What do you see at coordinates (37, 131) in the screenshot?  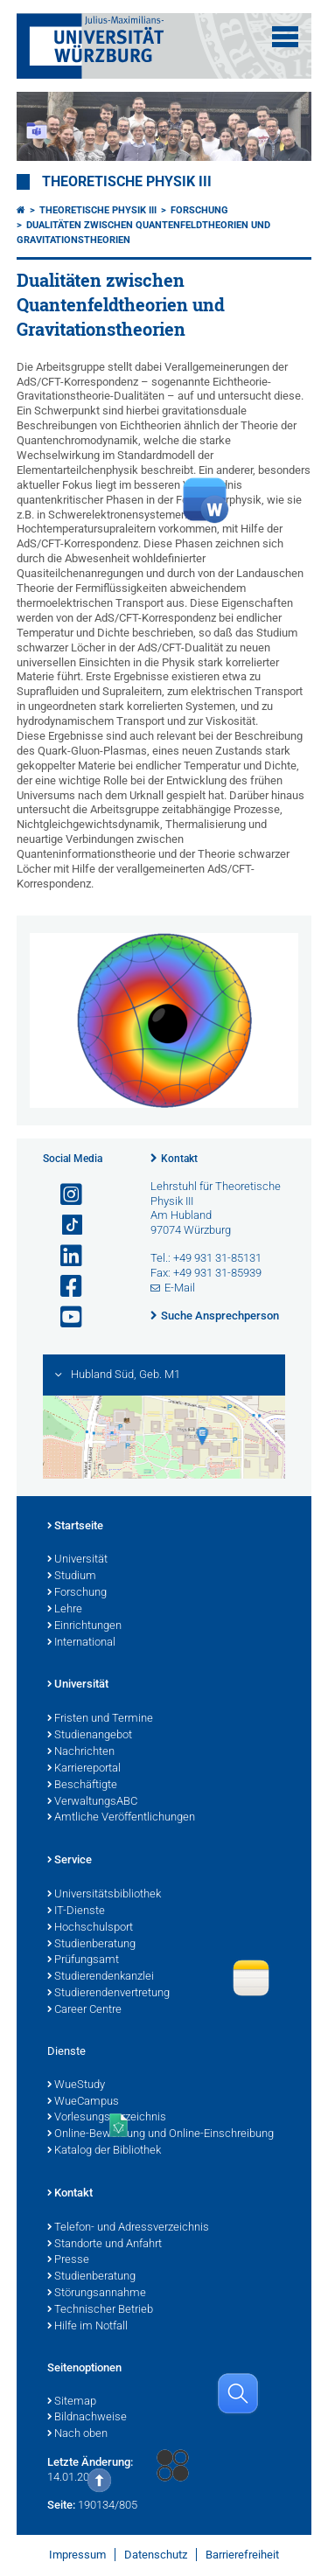 I see `open microsoft teams files folder` at bounding box center [37, 131].